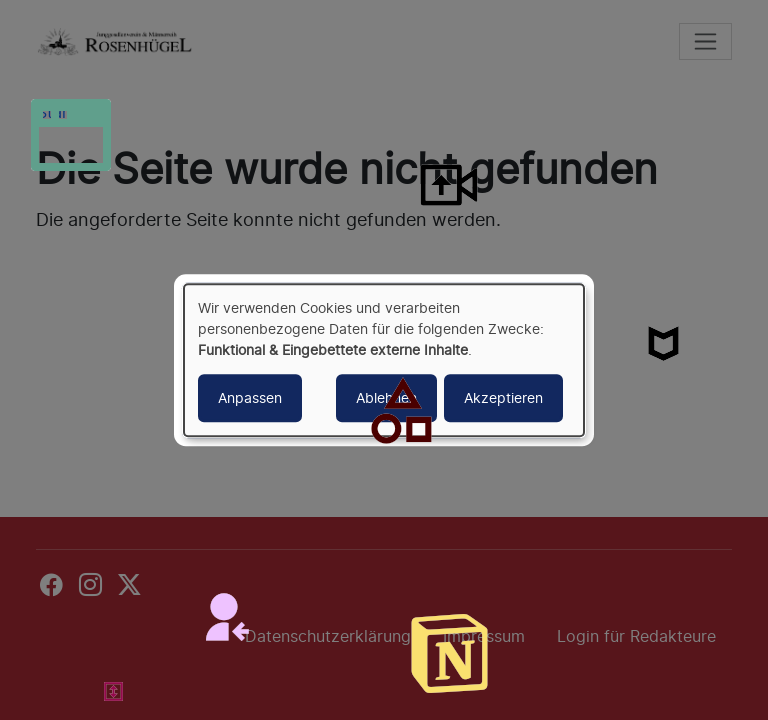  What do you see at coordinates (449, 653) in the screenshot?
I see `open Notion app` at bounding box center [449, 653].